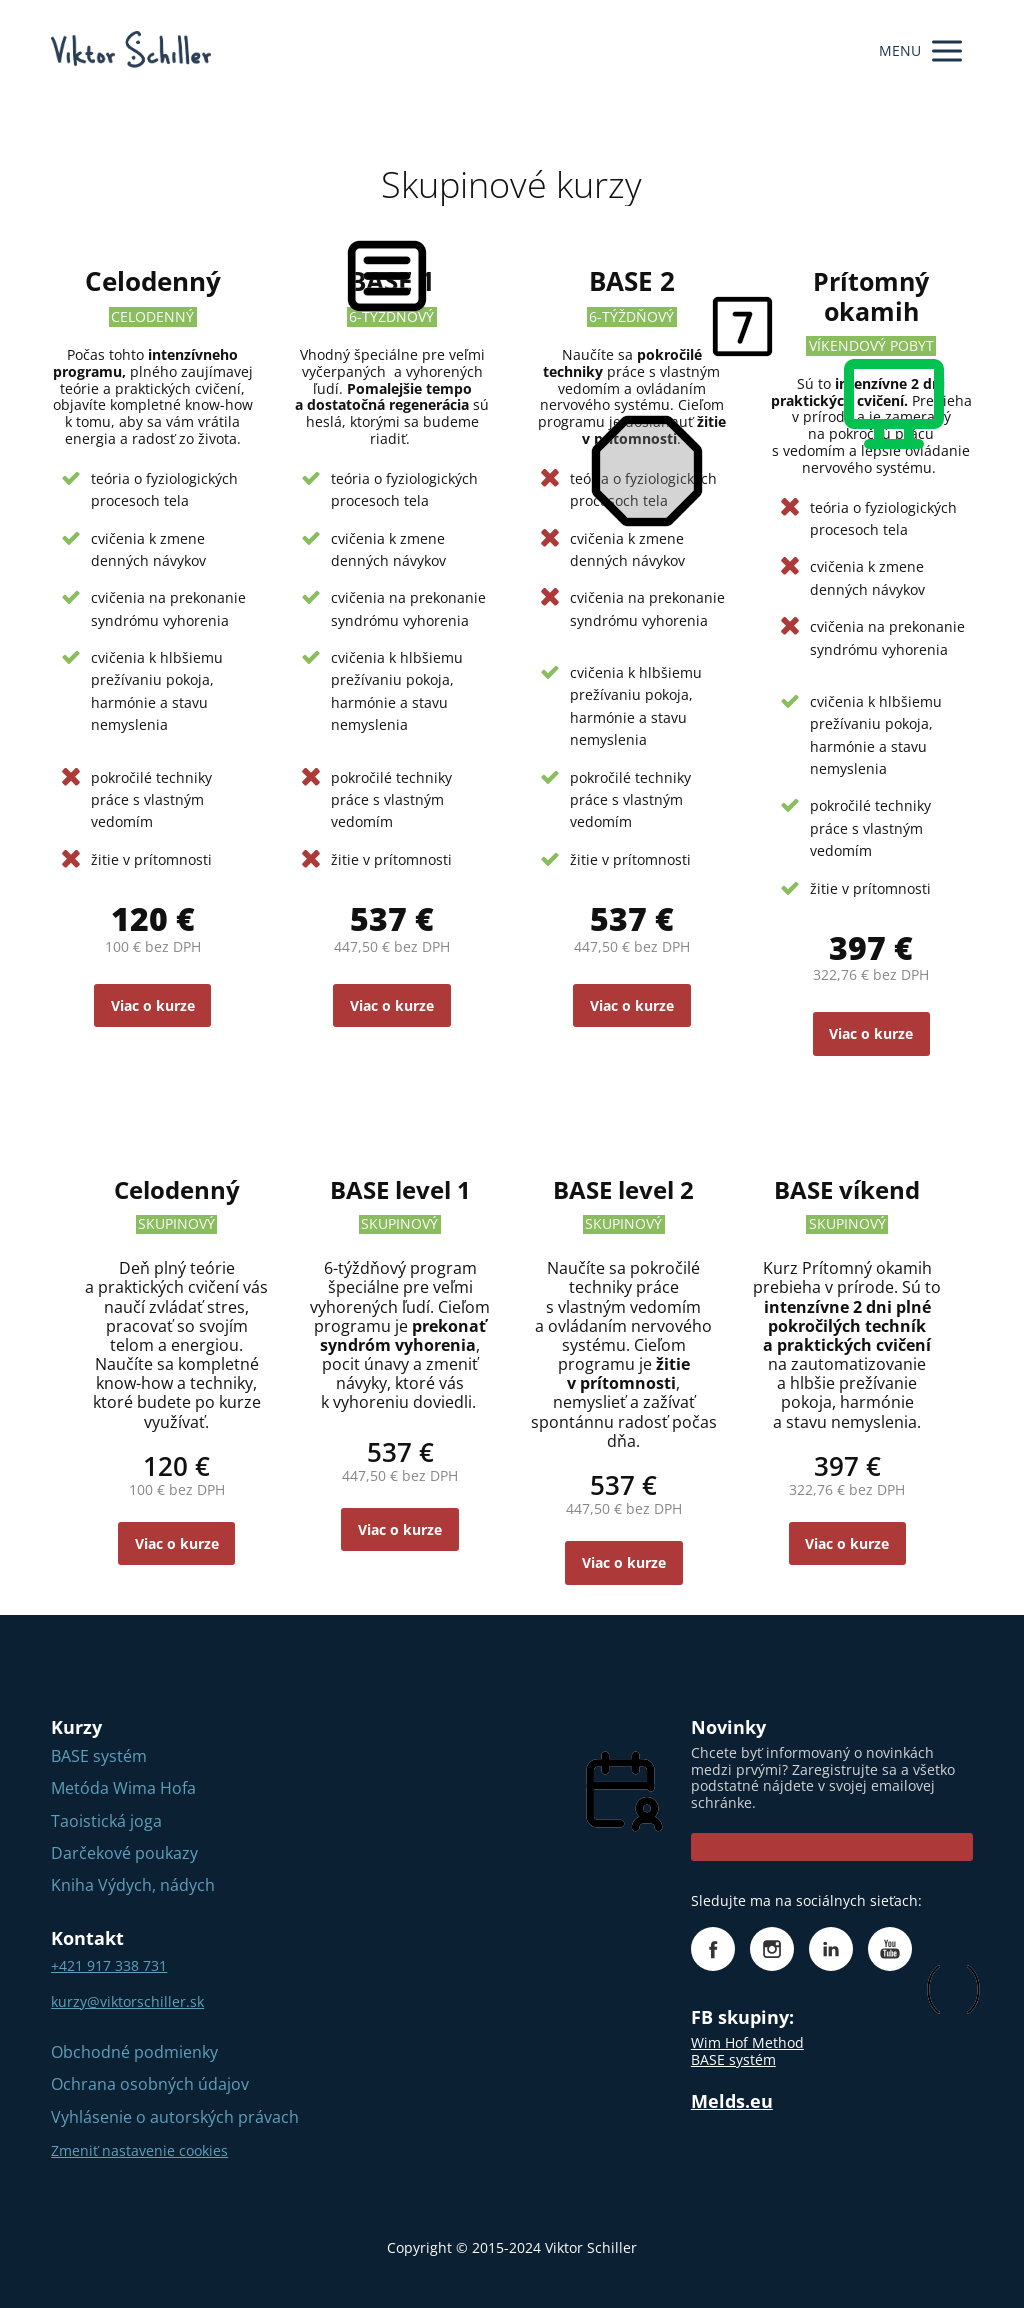 This screenshot has width=1024, height=2308. What do you see at coordinates (647, 471) in the screenshot?
I see `stop or halt action indicator` at bounding box center [647, 471].